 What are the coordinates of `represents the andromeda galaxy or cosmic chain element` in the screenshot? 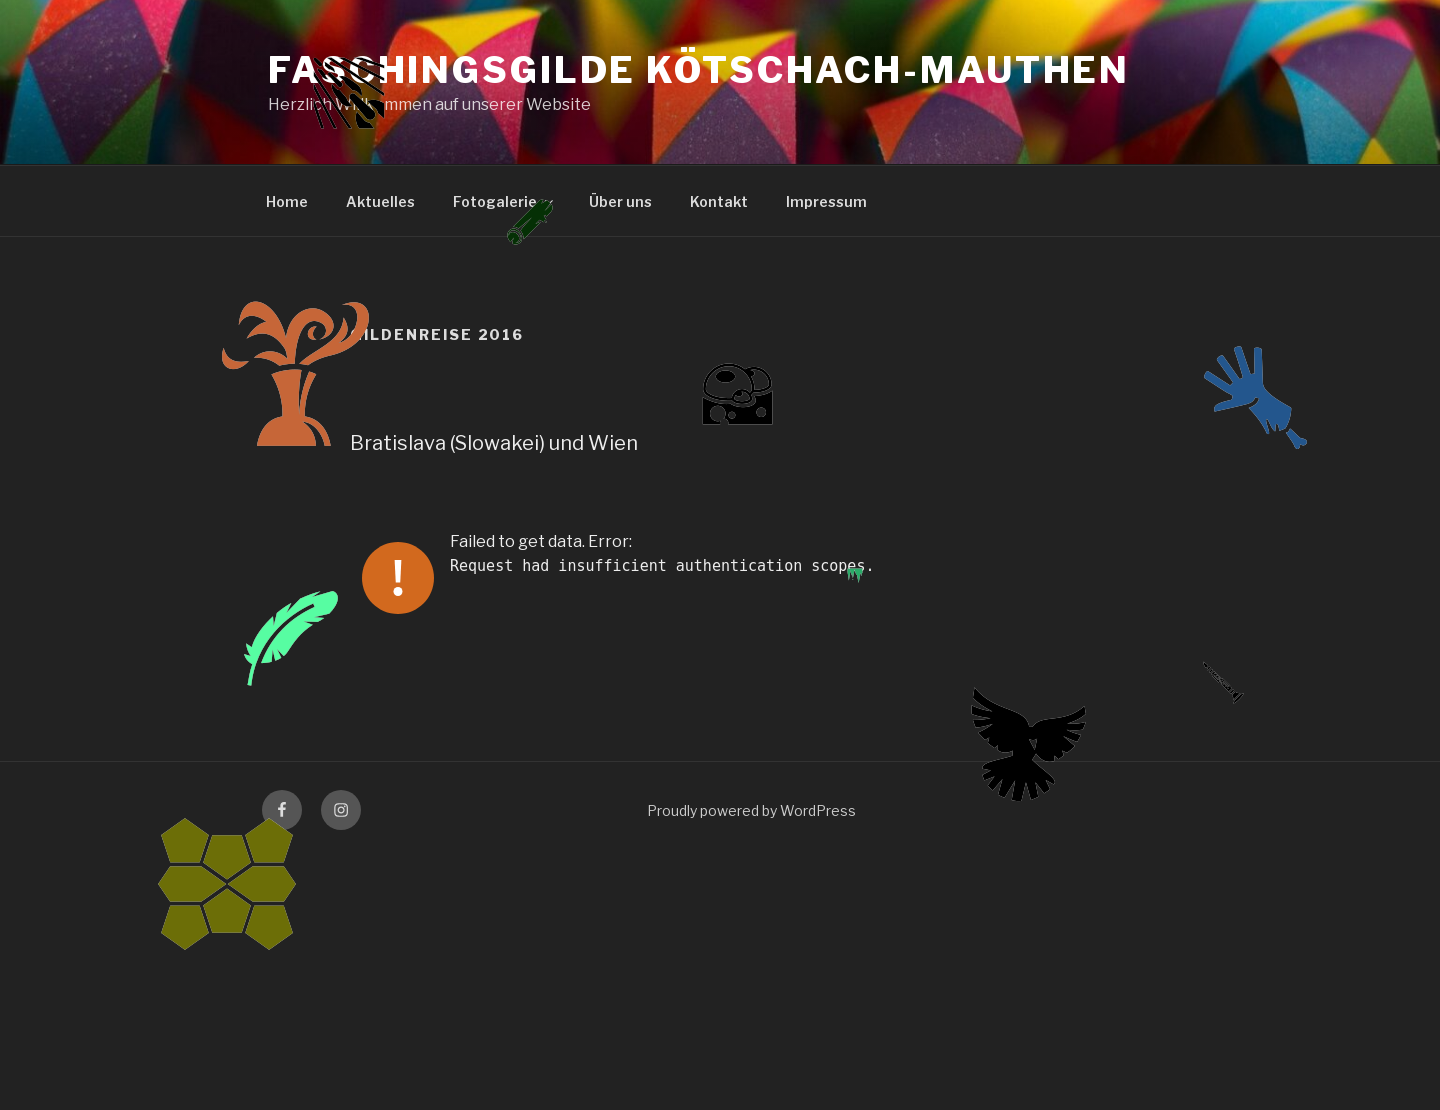 It's located at (349, 93).